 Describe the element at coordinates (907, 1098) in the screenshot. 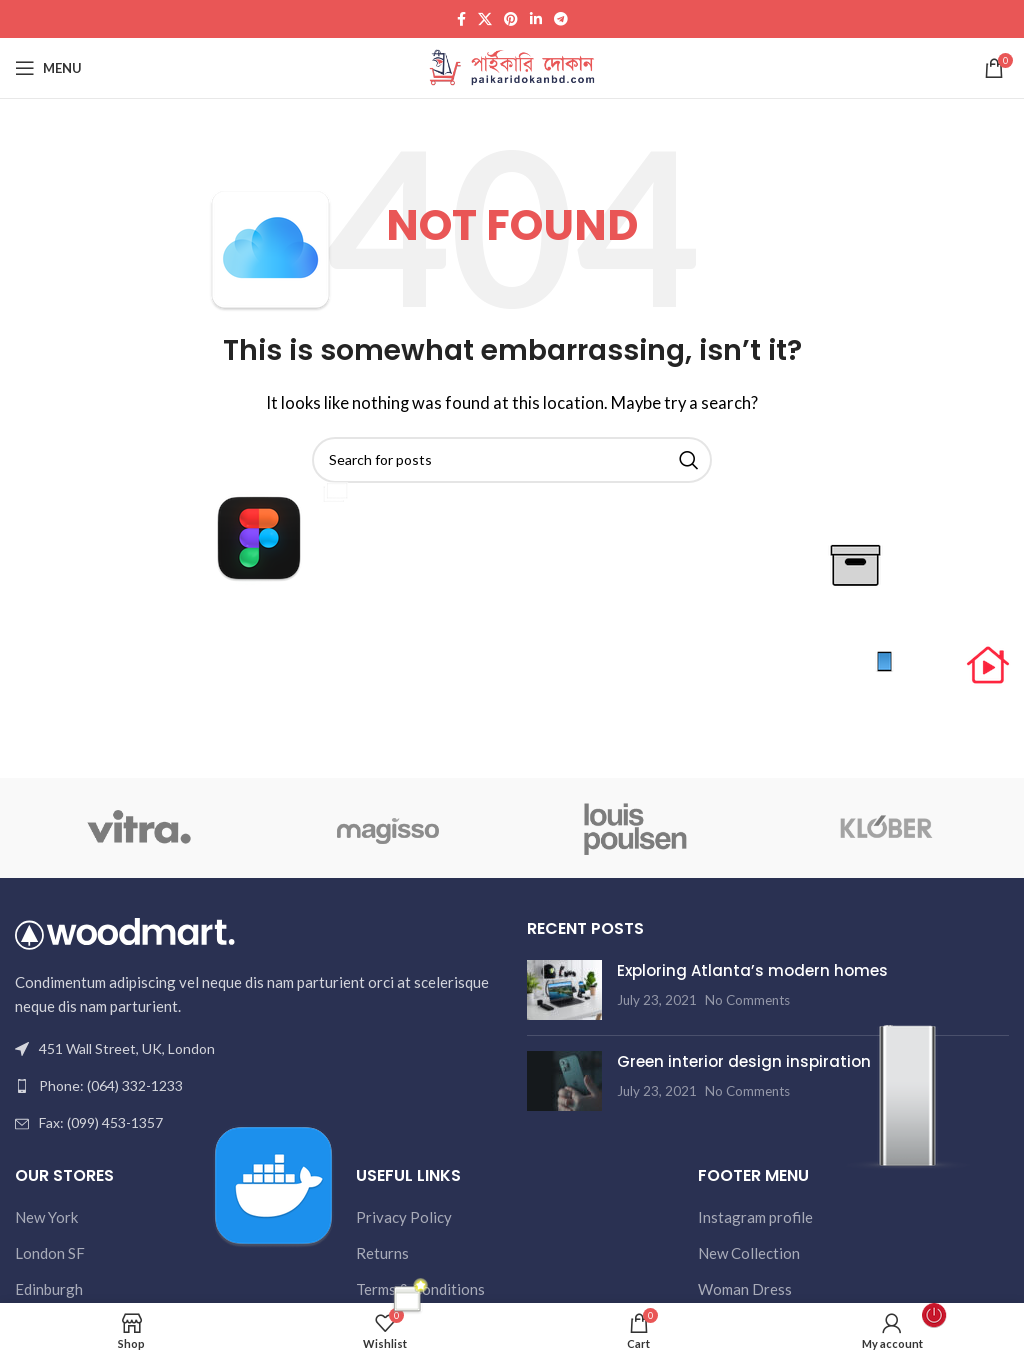

I see `iPod nano device connected` at that location.